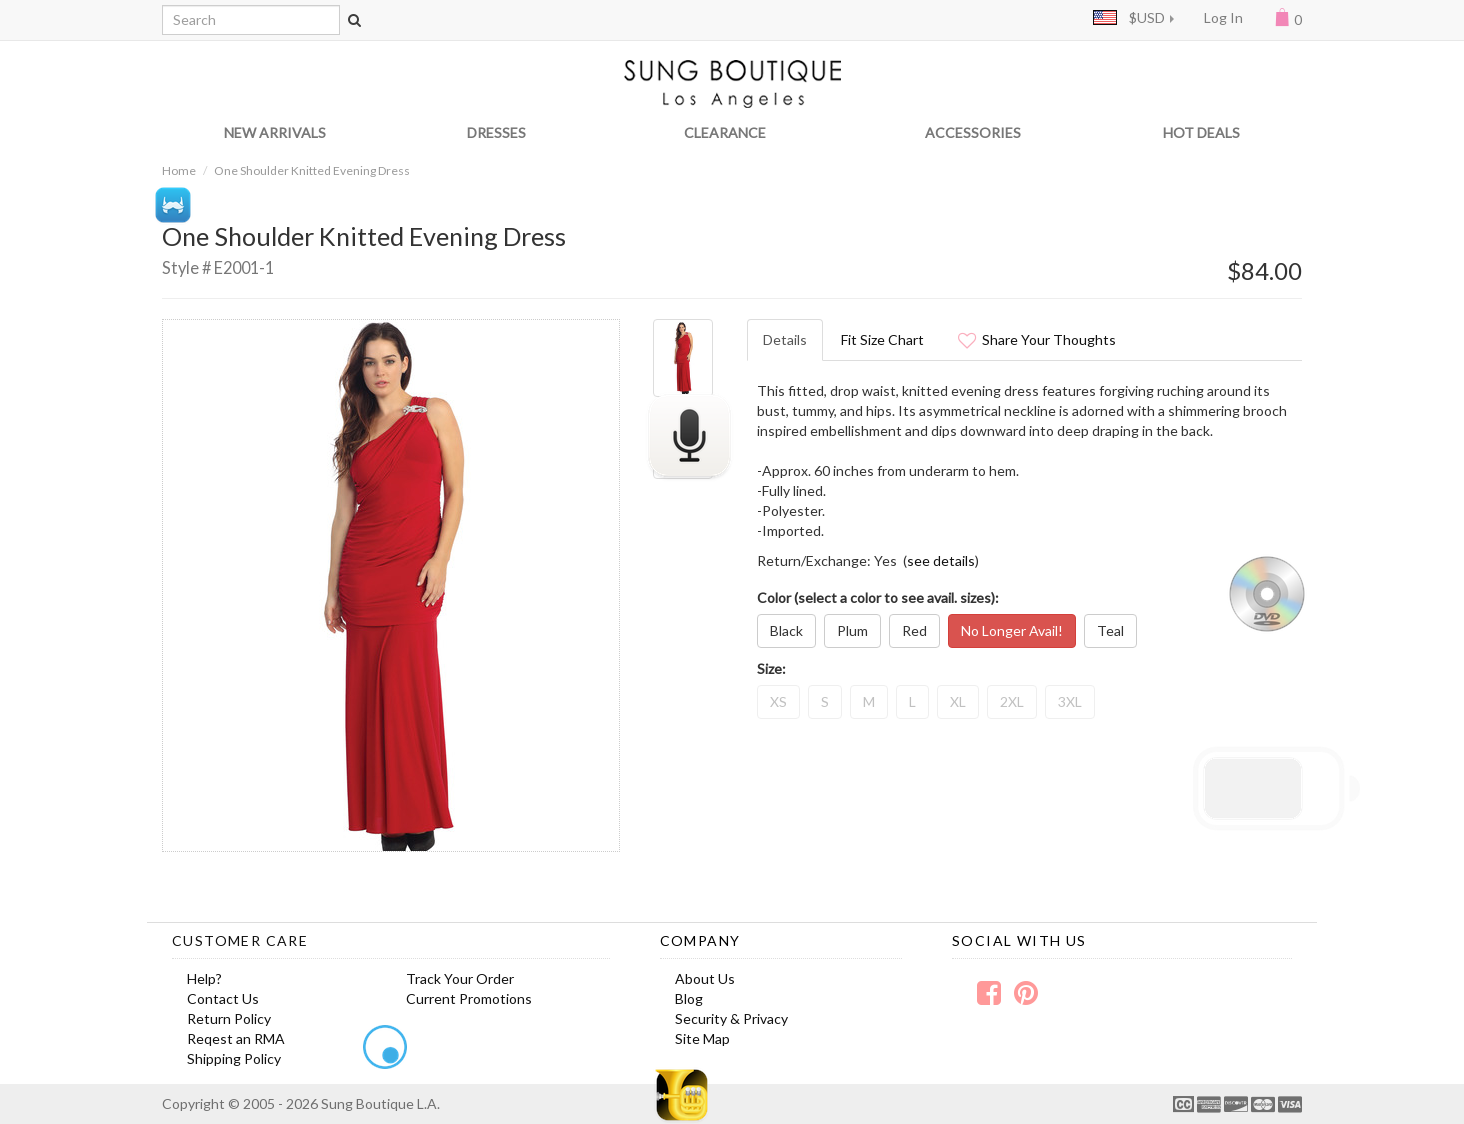 The image size is (1464, 1124). Describe the element at coordinates (1276, 788) in the screenshot. I see `indicates battery at 70% charge` at that location.